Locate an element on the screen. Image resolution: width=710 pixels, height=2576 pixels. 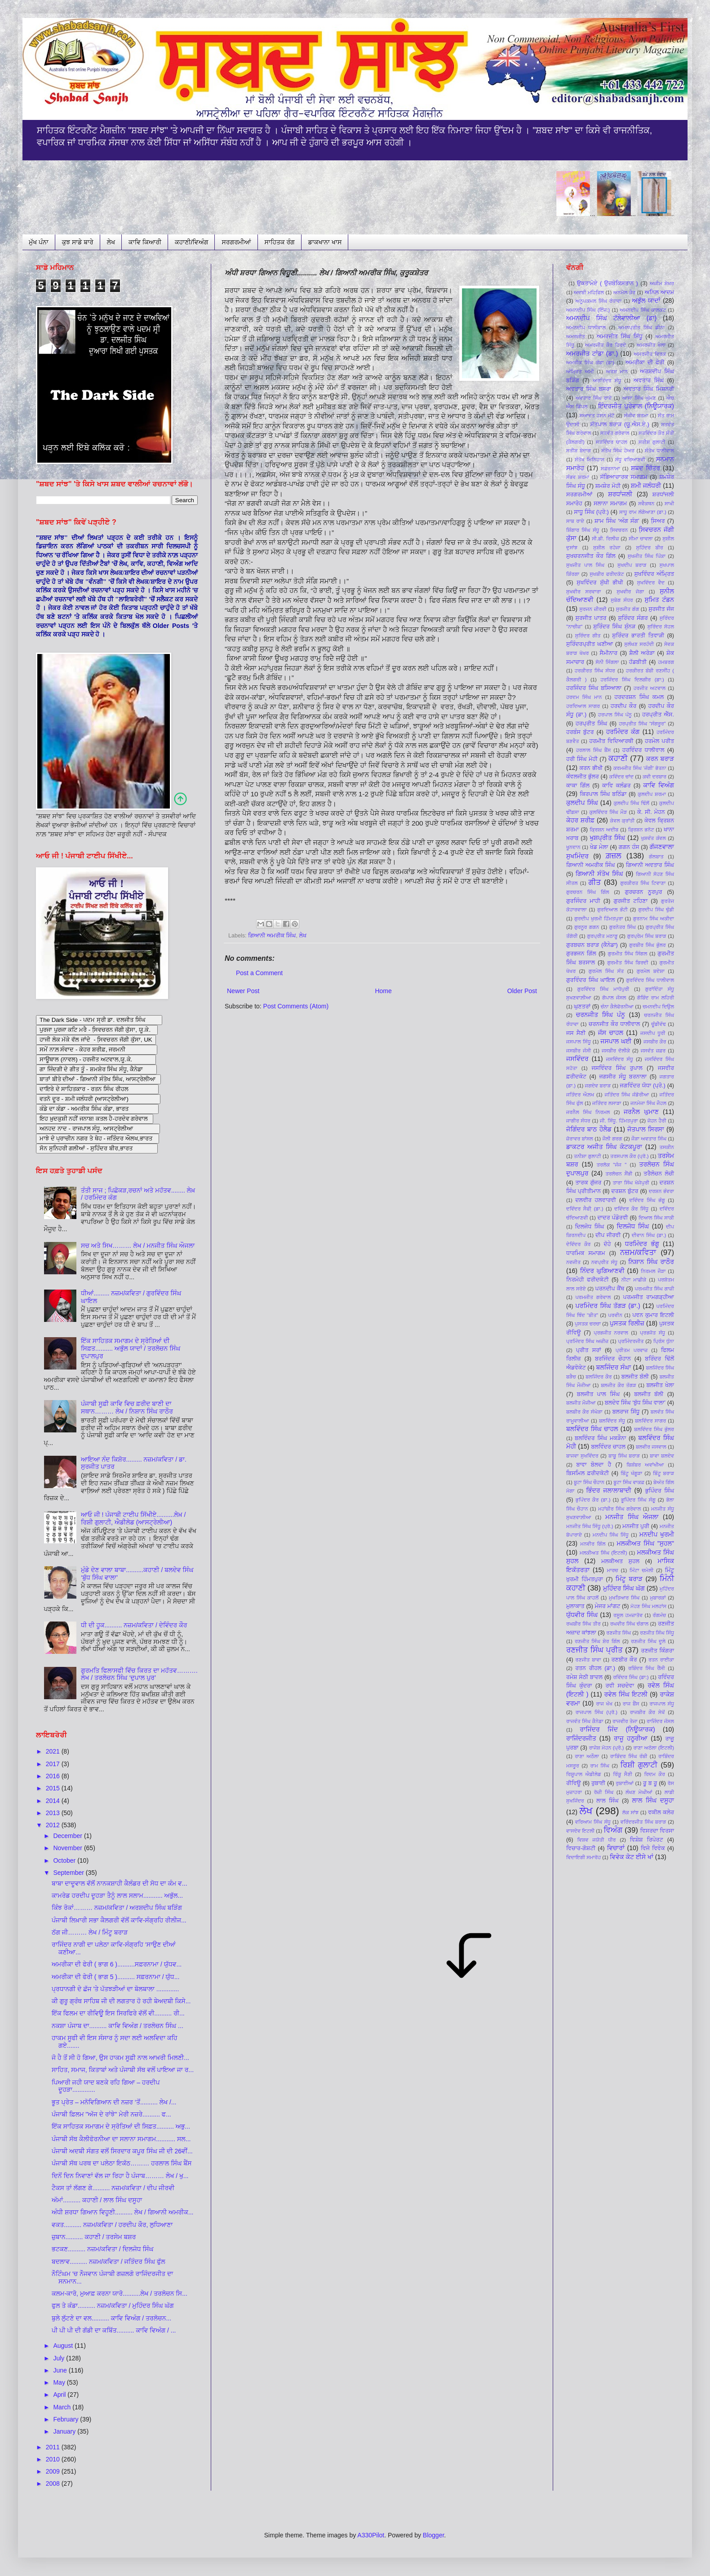
go back and down in navigation is located at coordinates (469, 1955).